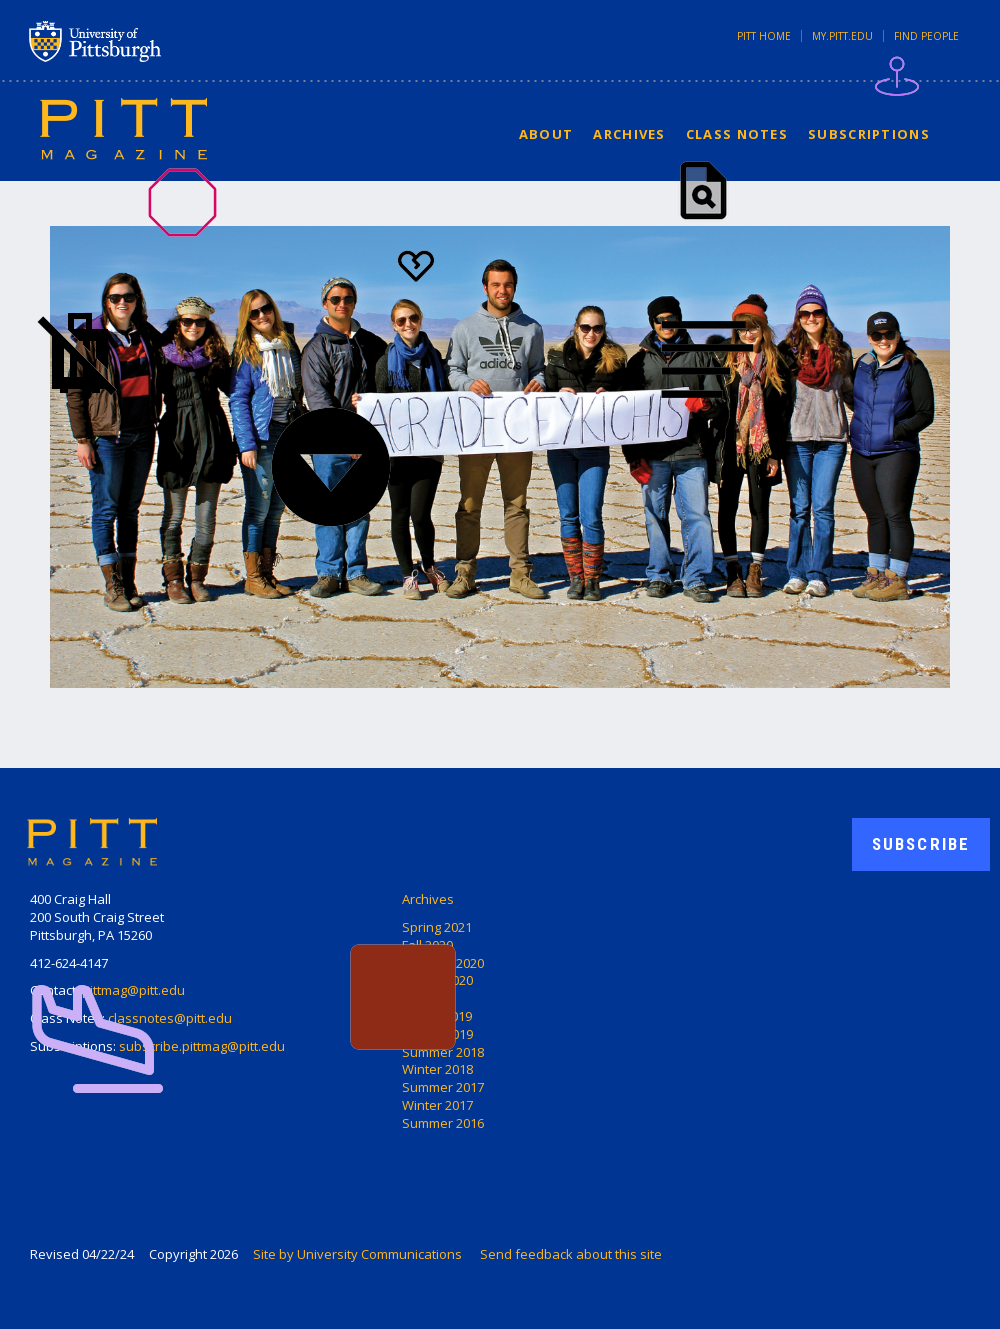  Describe the element at coordinates (703, 190) in the screenshot. I see `search within a document` at that location.